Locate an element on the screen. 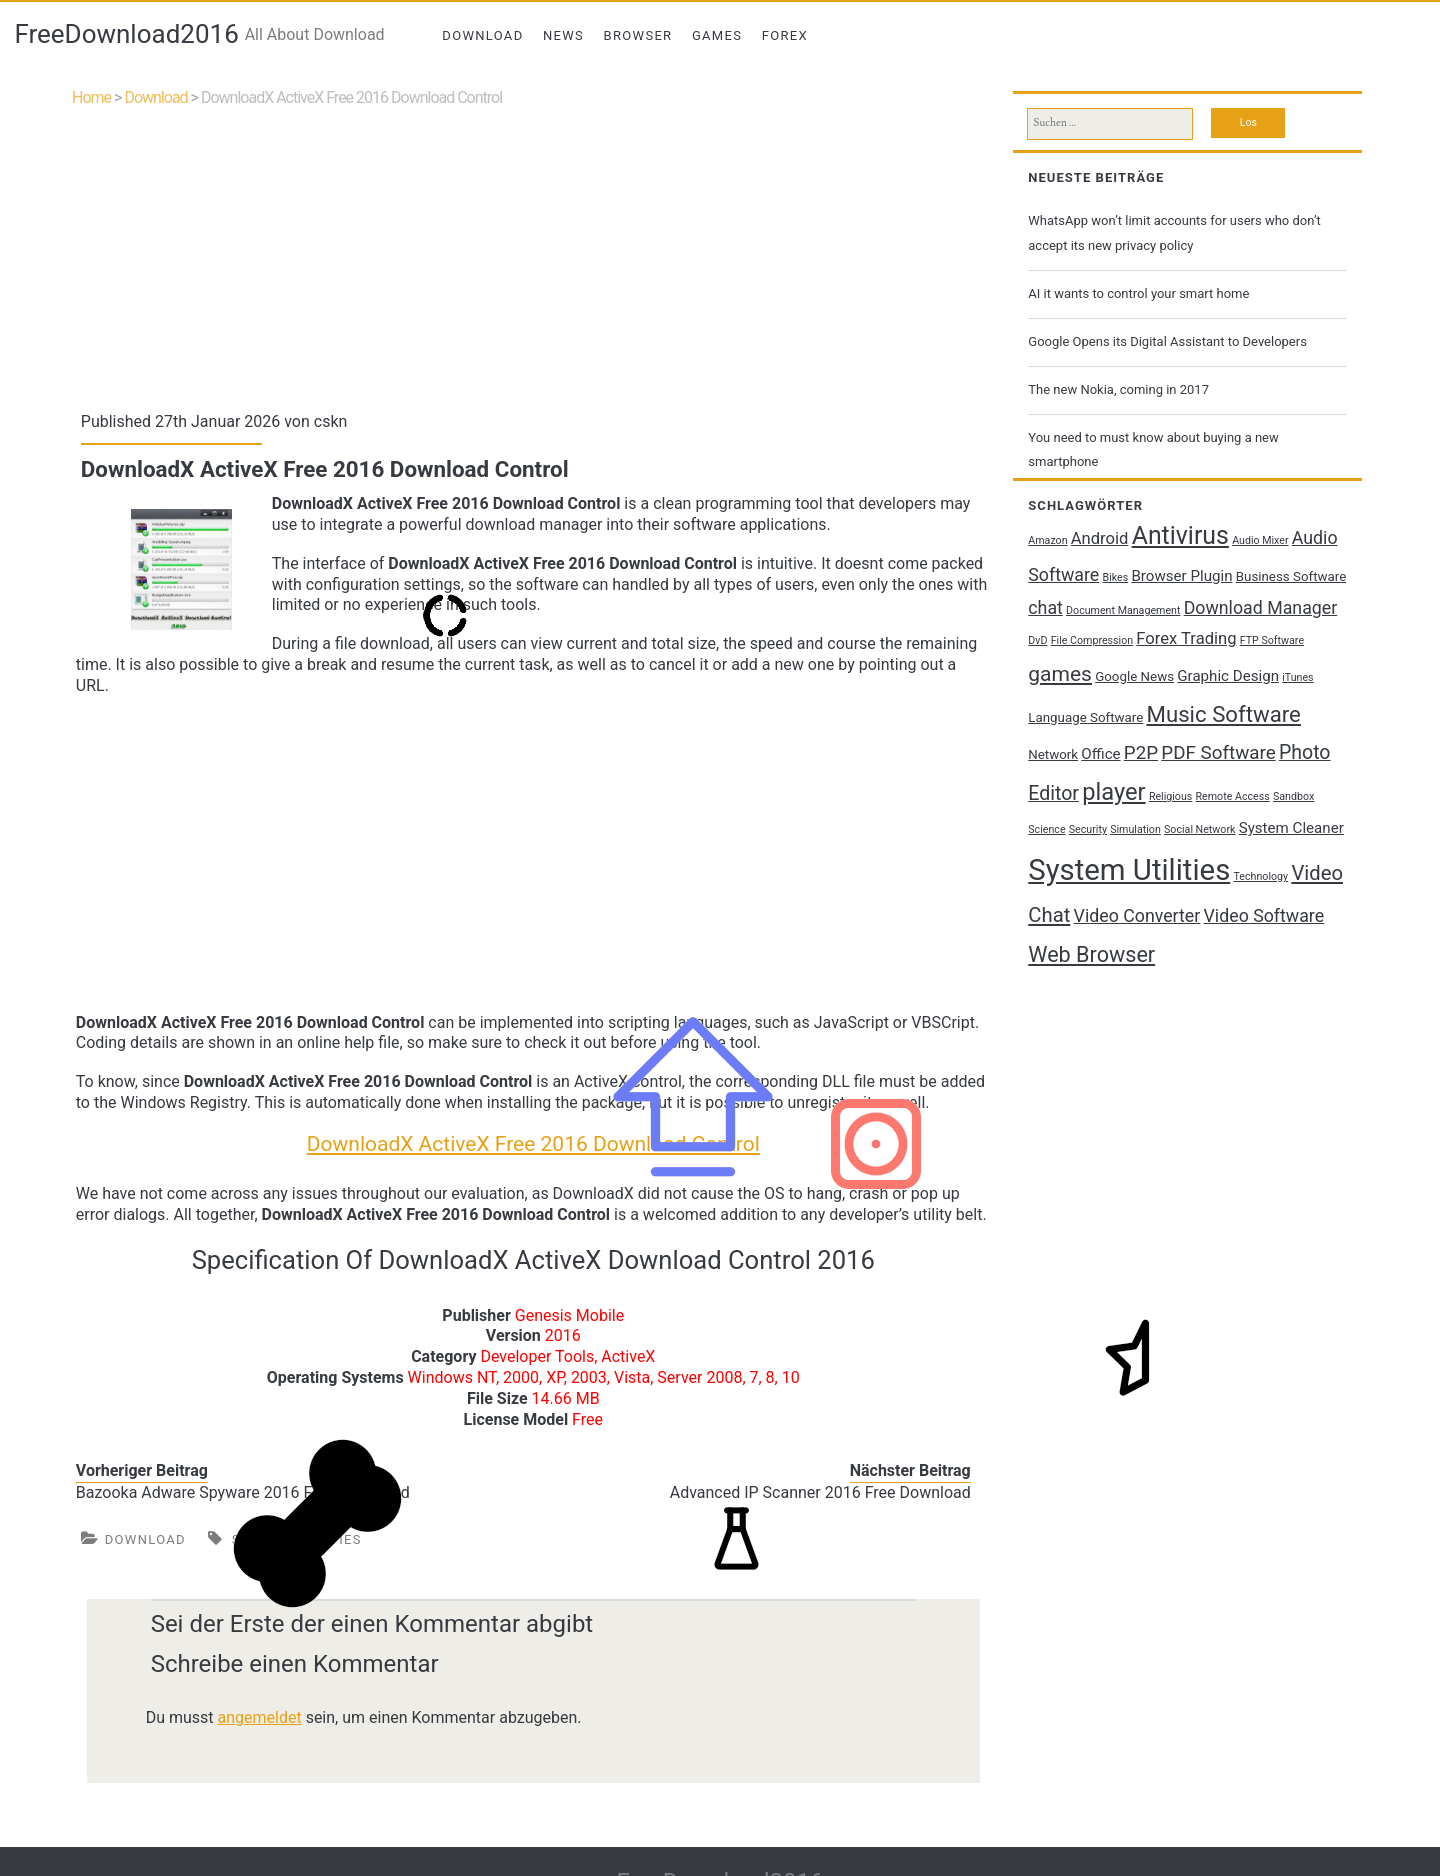 This screenshot has width=1440, height=1876. indicates a partial or half-star rating is located at coordinates (1145, 1359).